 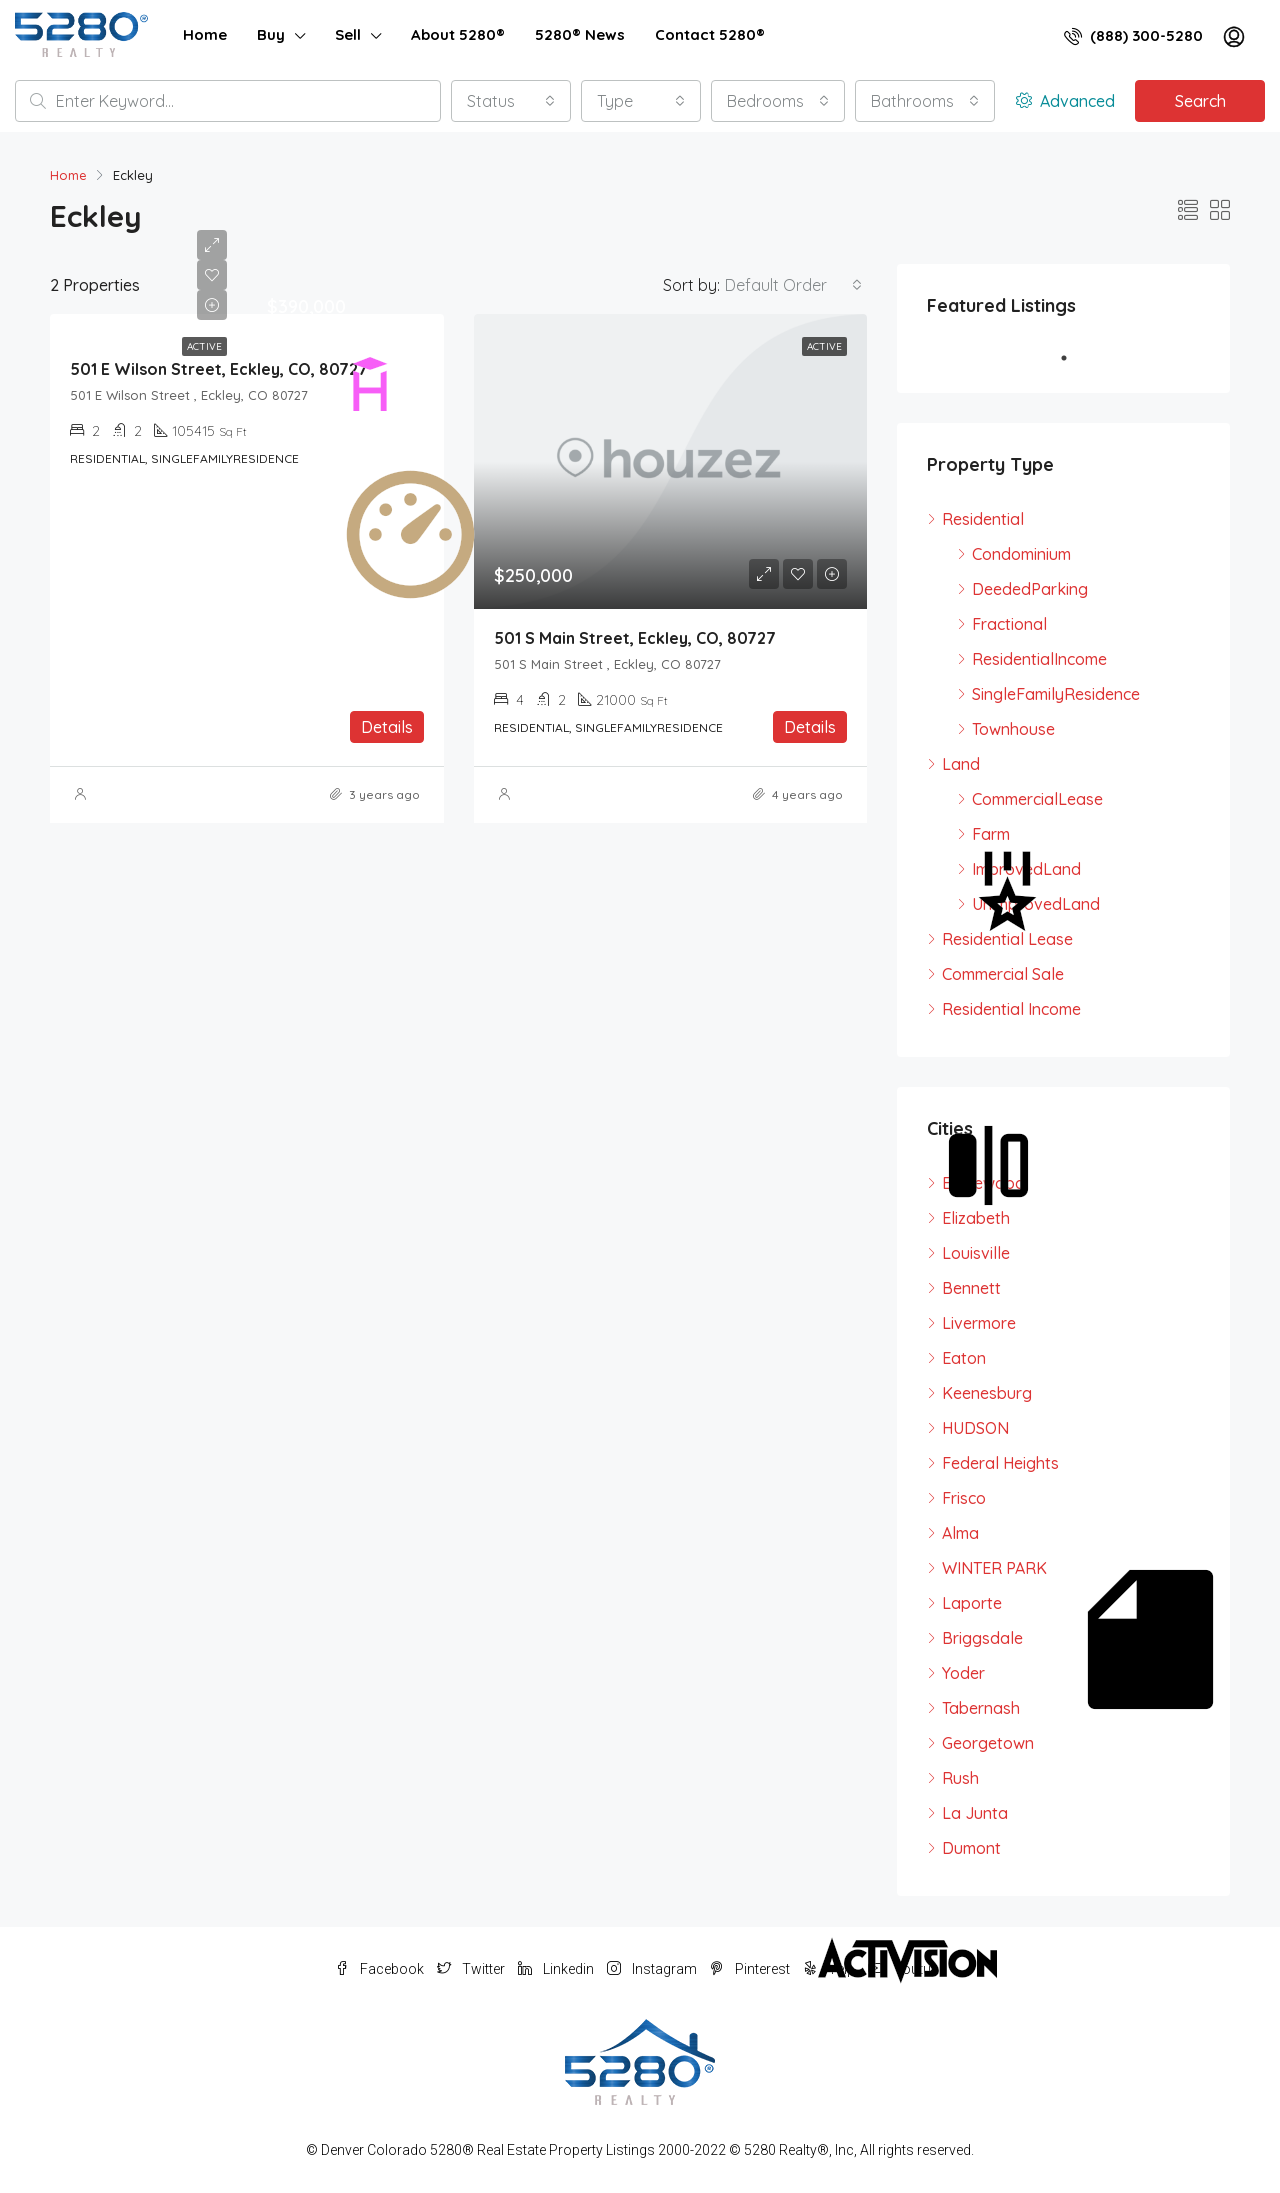 What do you see at coordinates (1007, 889) in the screenshot?
I see `view achievements or awards` at bounding box center [1007, 889].